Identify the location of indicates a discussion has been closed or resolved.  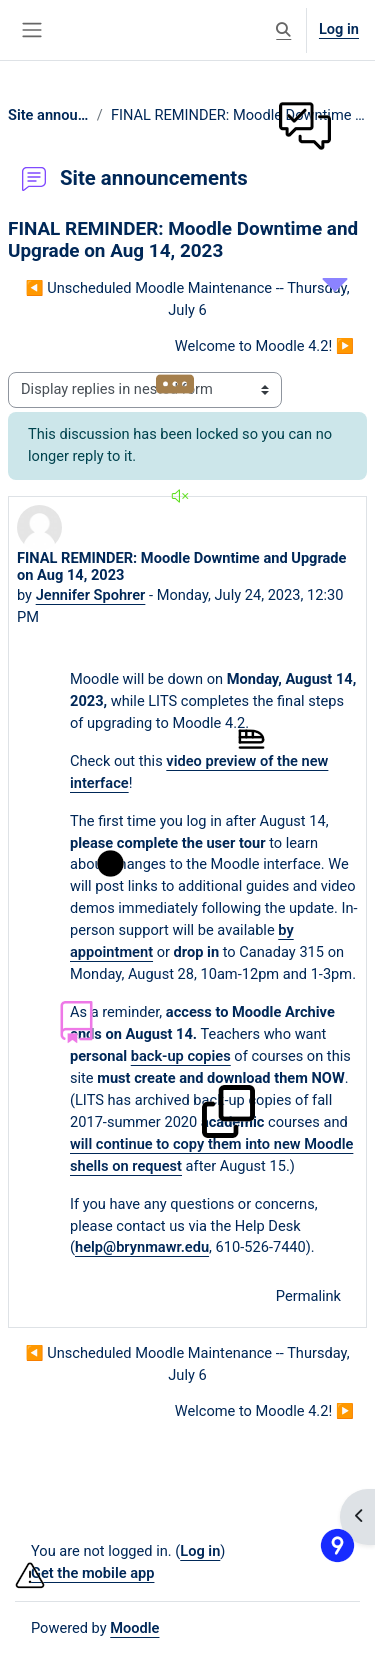
(305, 126).